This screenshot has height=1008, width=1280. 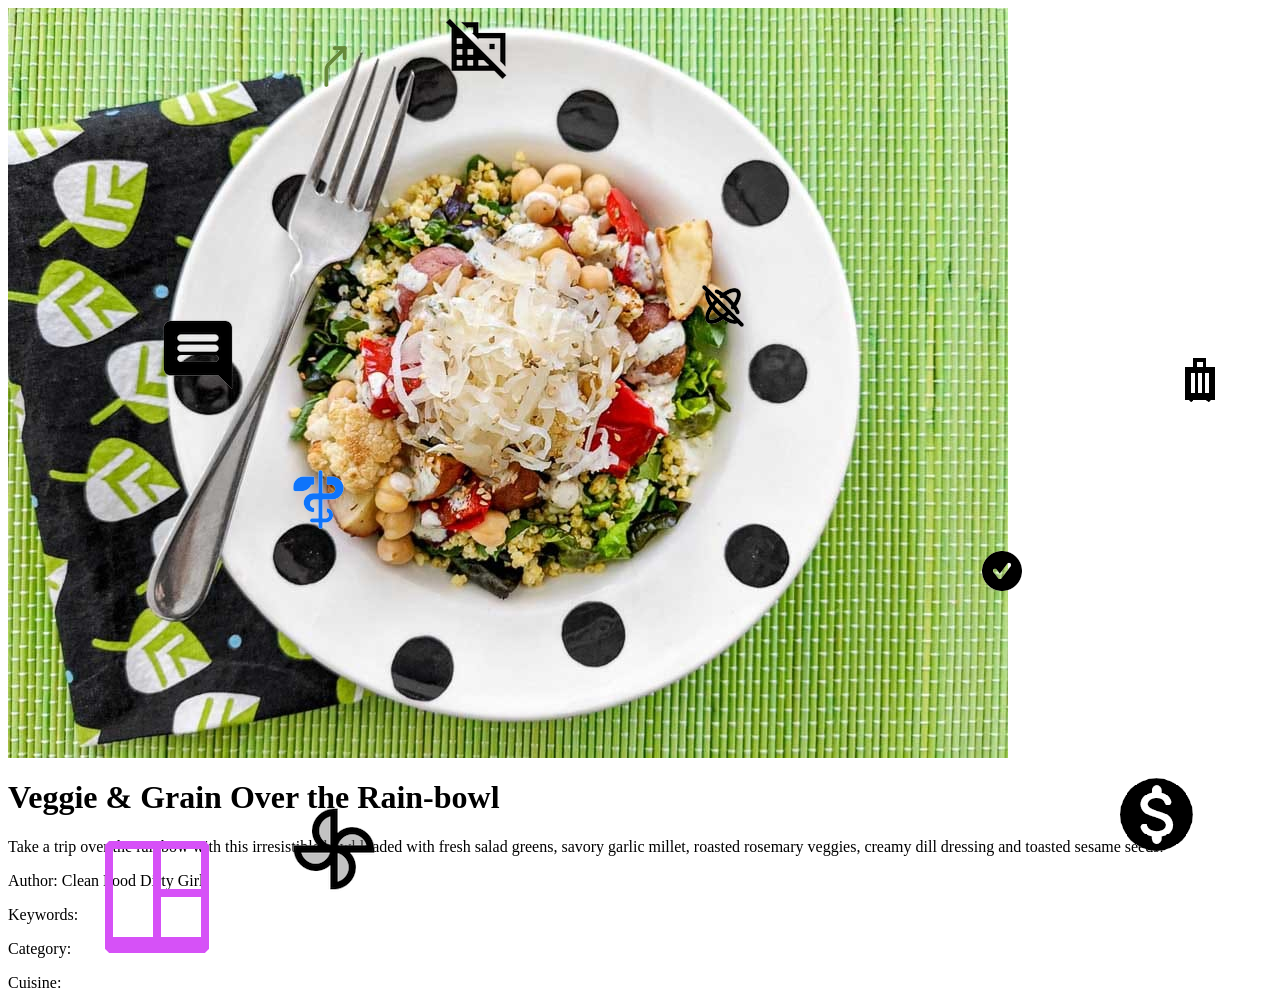 What do you see at coordinates (320, 499) in the screenshot?
I see `access medical or healthcare services` at bounding box center [320, 499].